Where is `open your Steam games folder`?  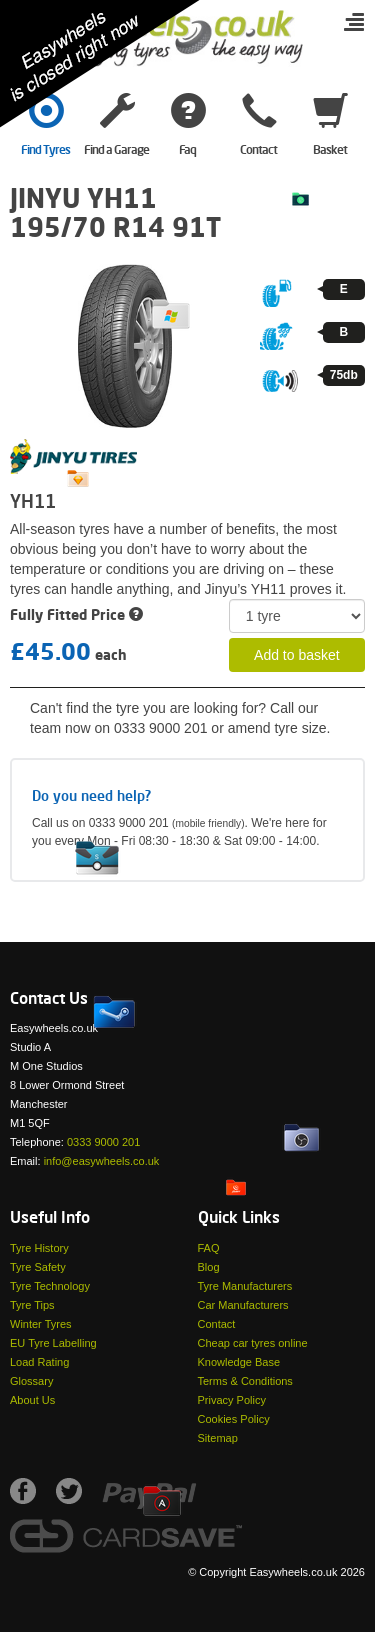
open your Steam games folder is located at coordinates (114, 1013).